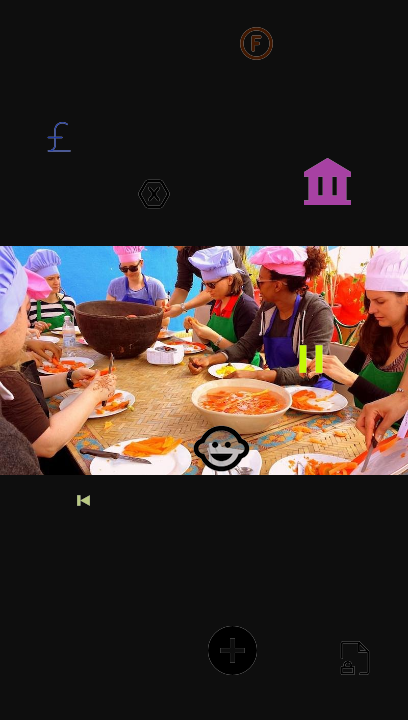 Image resolution: width=408 pixels, height=720 pixels. I want to click on access child-friendly or kids mode settings, so click(221, 448).